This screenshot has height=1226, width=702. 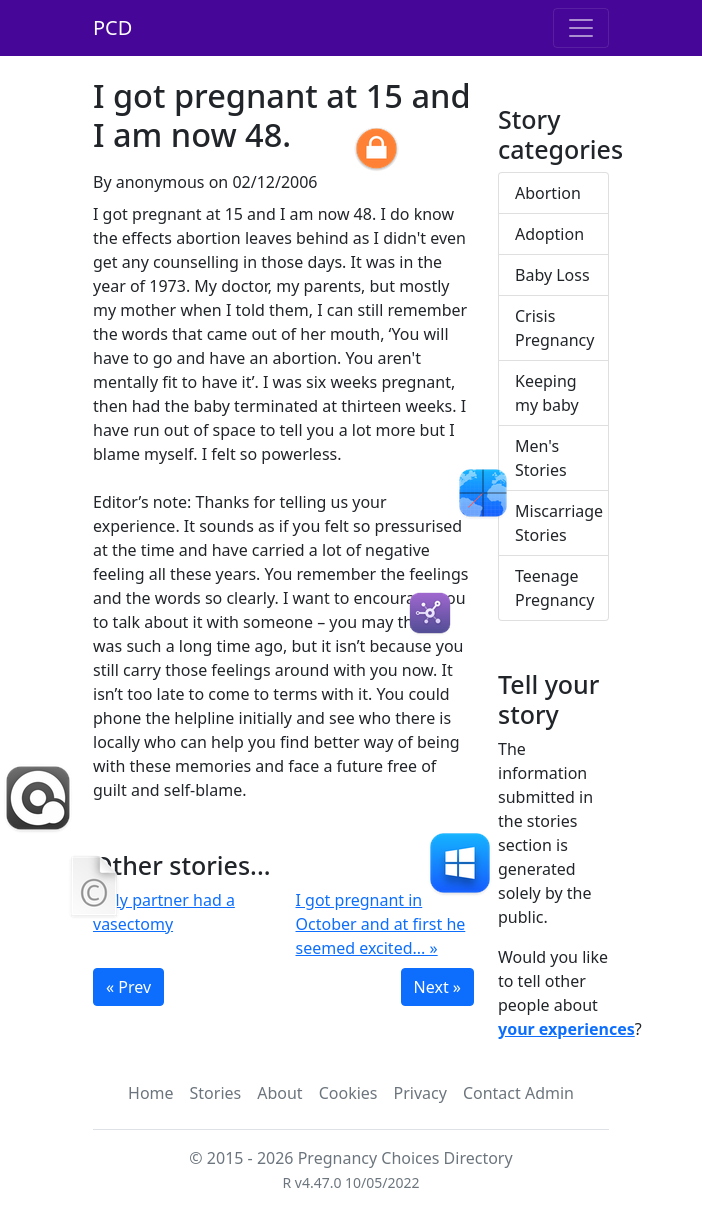 I want to click on open nmap network scanning application, so click(x=483, y=493).